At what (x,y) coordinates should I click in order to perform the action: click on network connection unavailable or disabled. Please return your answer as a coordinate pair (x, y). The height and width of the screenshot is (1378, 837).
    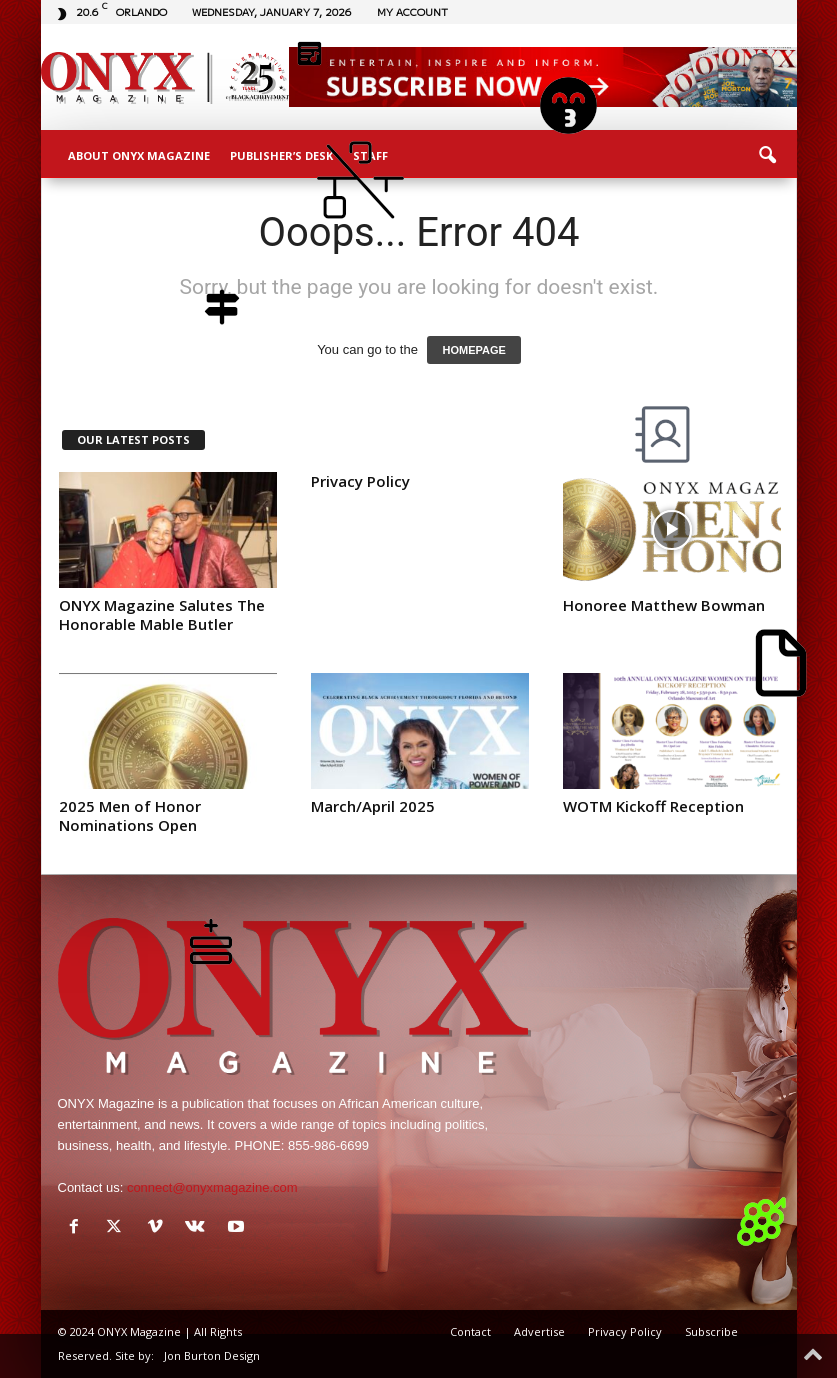
    Looking at the image, I should click on (360, 181).